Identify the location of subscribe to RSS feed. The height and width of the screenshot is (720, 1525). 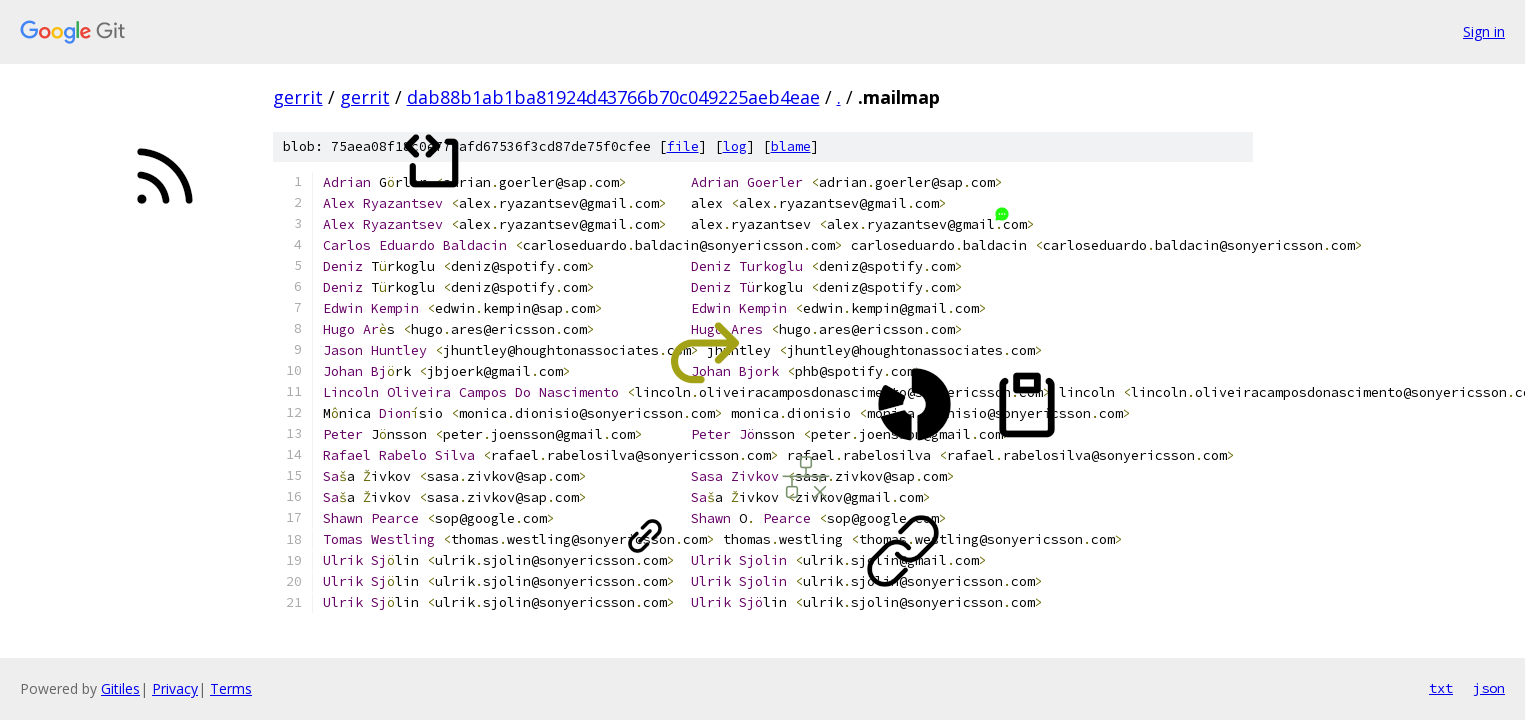
(165, 176).